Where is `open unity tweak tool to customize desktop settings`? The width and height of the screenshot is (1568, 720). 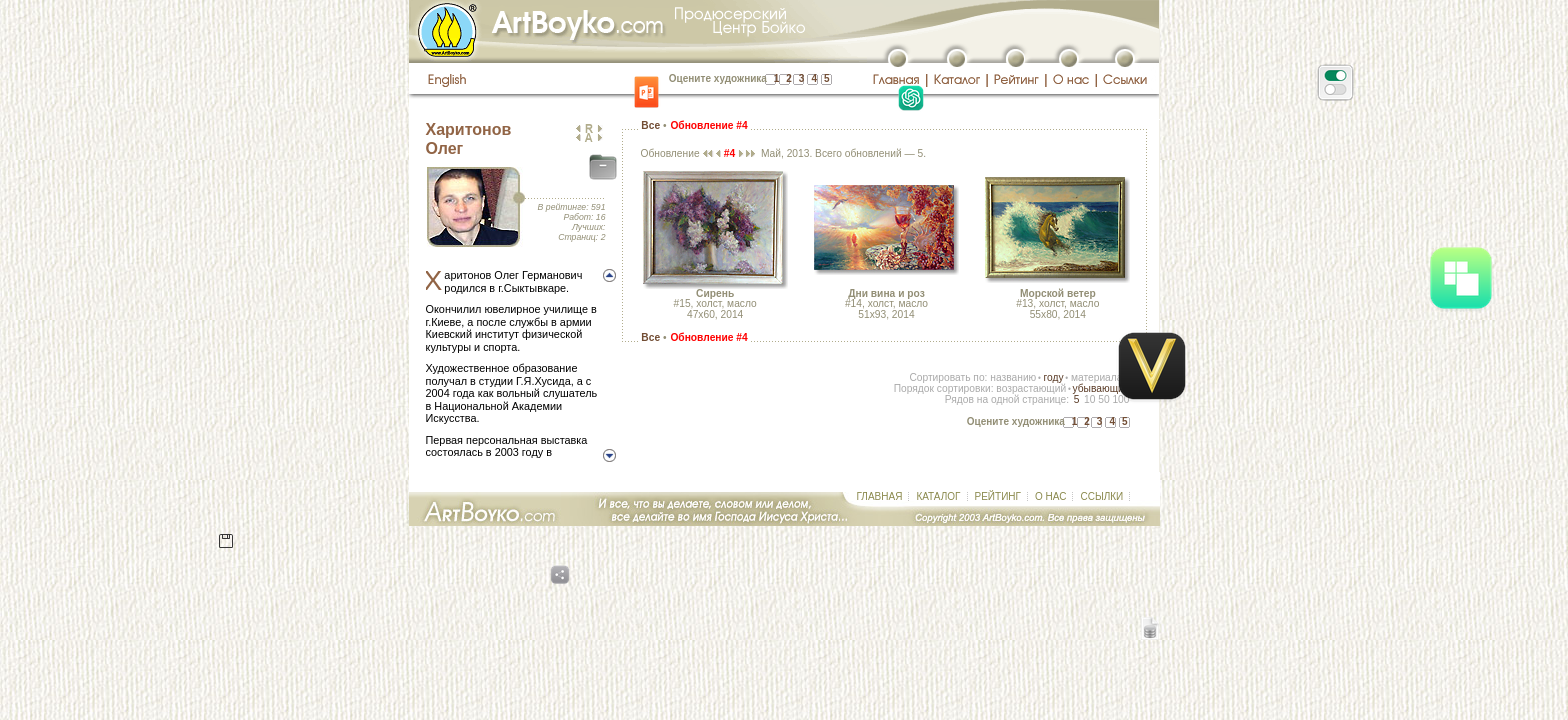
open unity tweak tool to customize desktop settings is located at coordinates (1335, 82).